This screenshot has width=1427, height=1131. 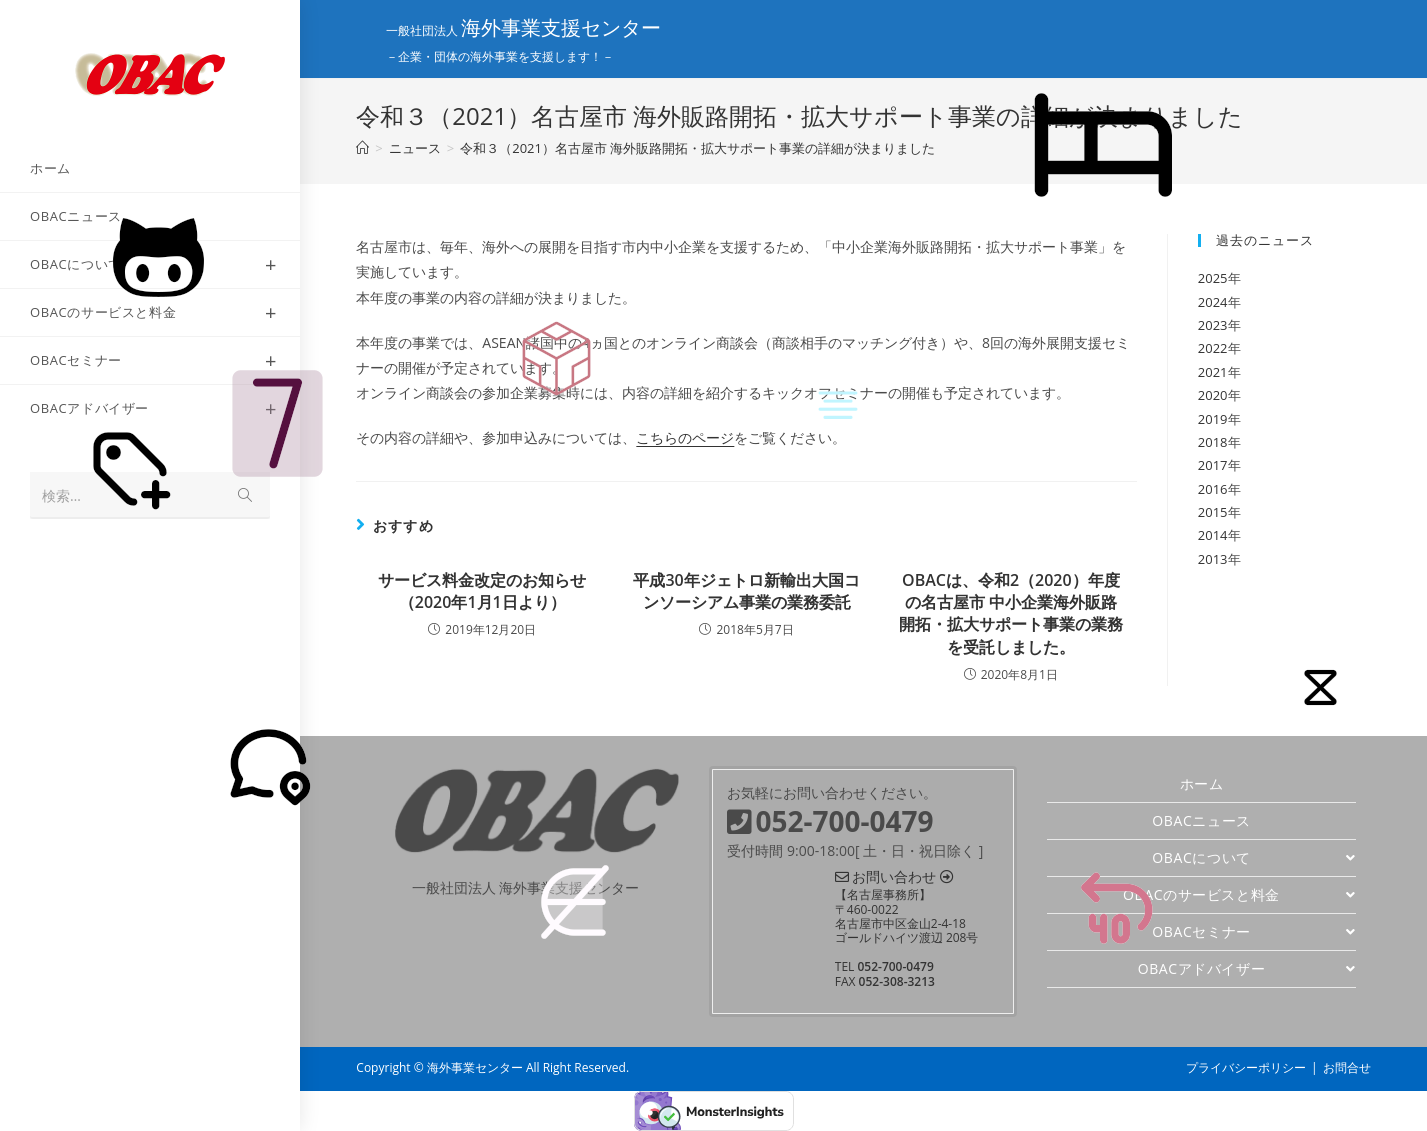 I want to click on indicates item number seven in a list or sequence, so click(x=277, y=423).